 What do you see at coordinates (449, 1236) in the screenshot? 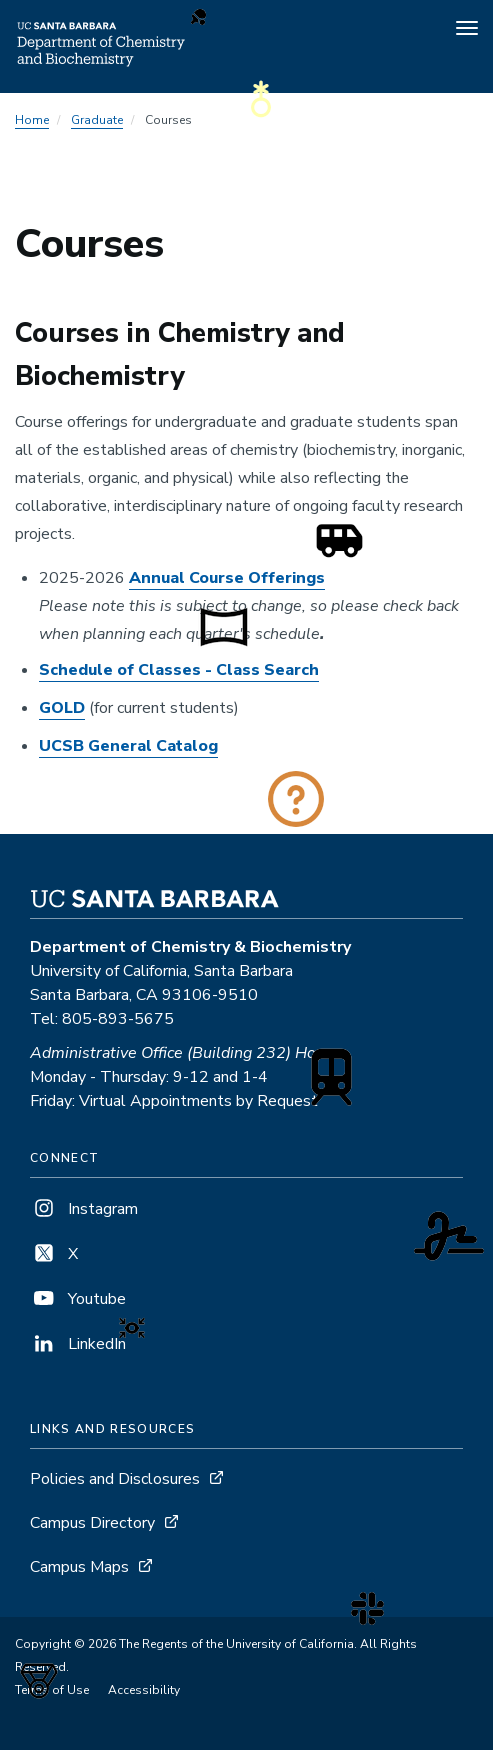
I see `add your signature to a document` at bounding box center [449, 1236].